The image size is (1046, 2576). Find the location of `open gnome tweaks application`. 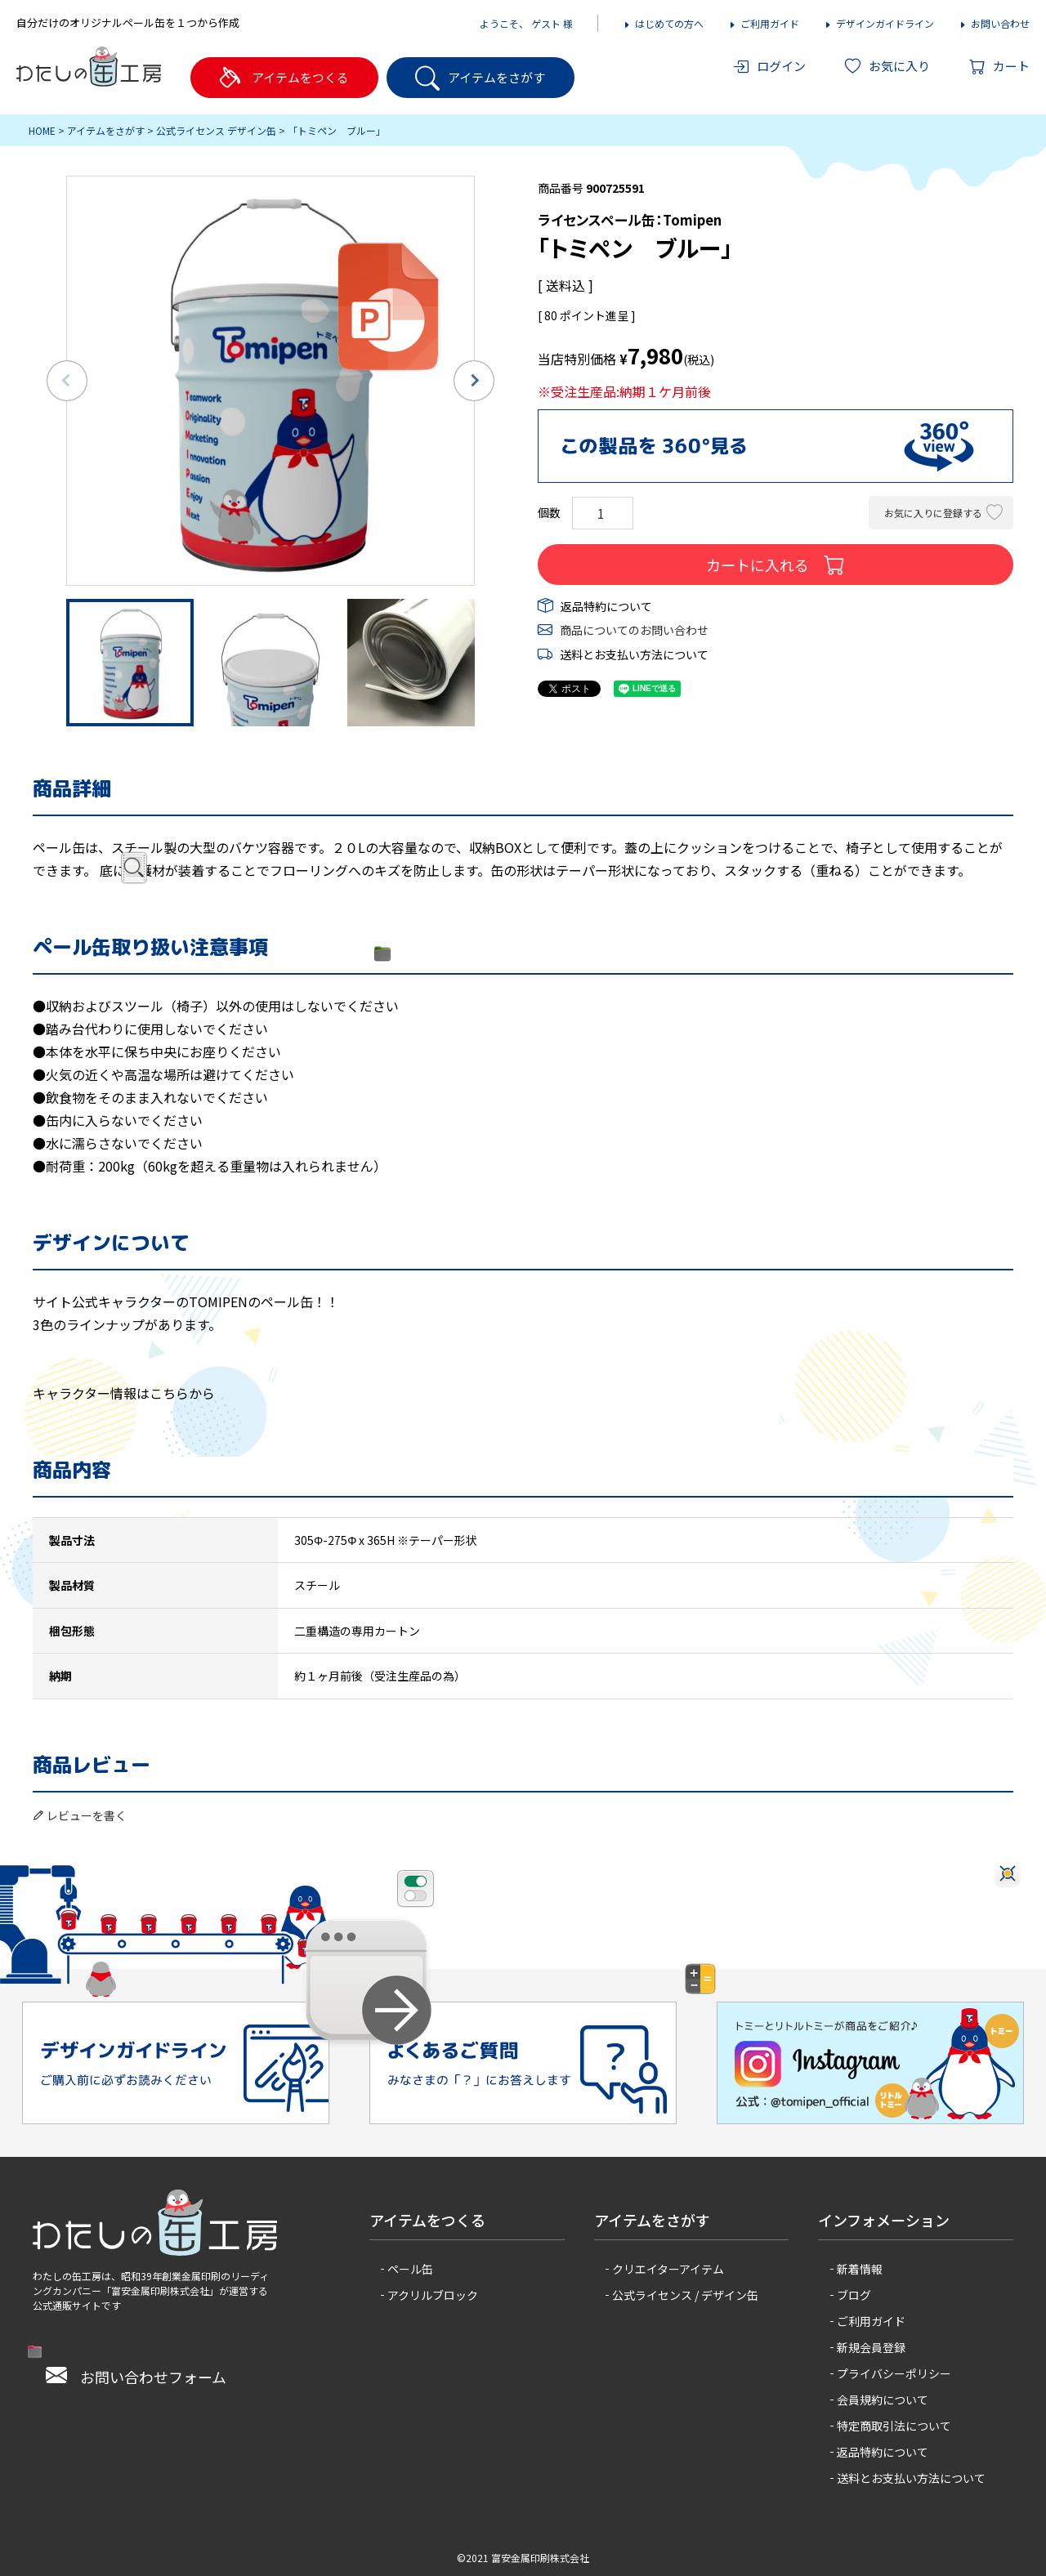

open gnome tweaks application is located at coordinates (415, 1888).